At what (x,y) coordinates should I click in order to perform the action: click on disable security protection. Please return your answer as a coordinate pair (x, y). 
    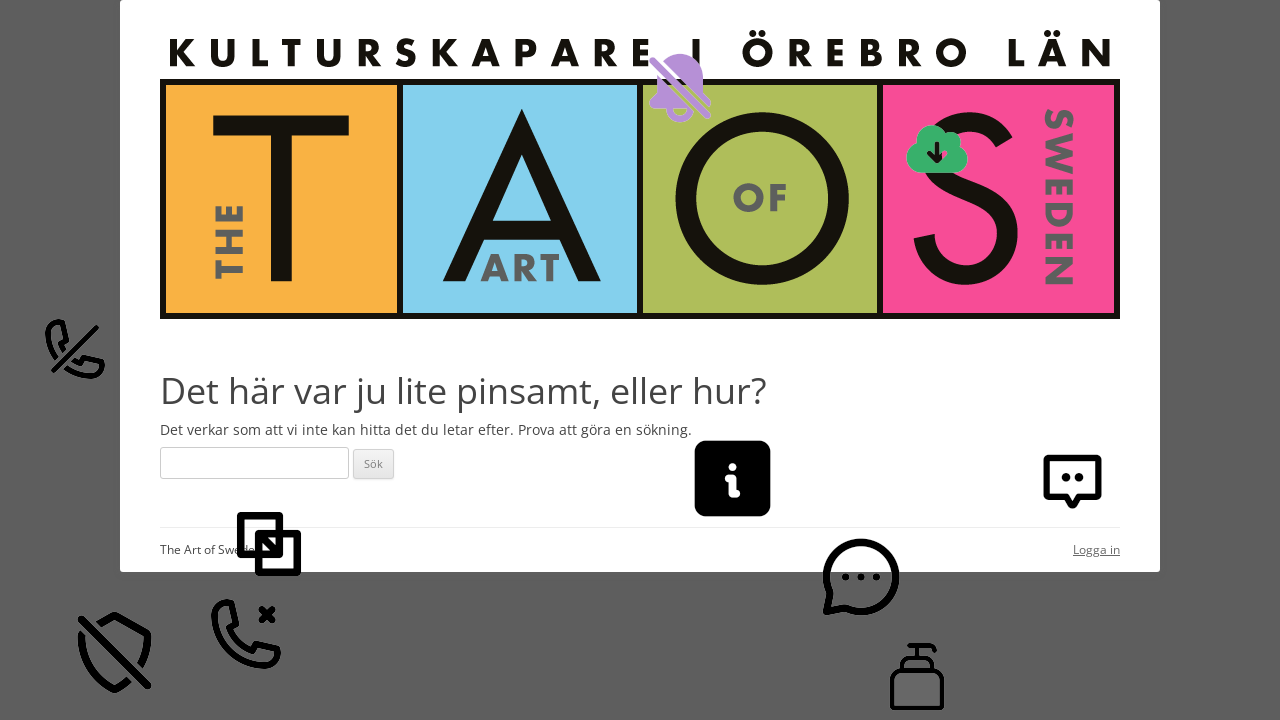
    Looking at the image, I should click on (114, 652).